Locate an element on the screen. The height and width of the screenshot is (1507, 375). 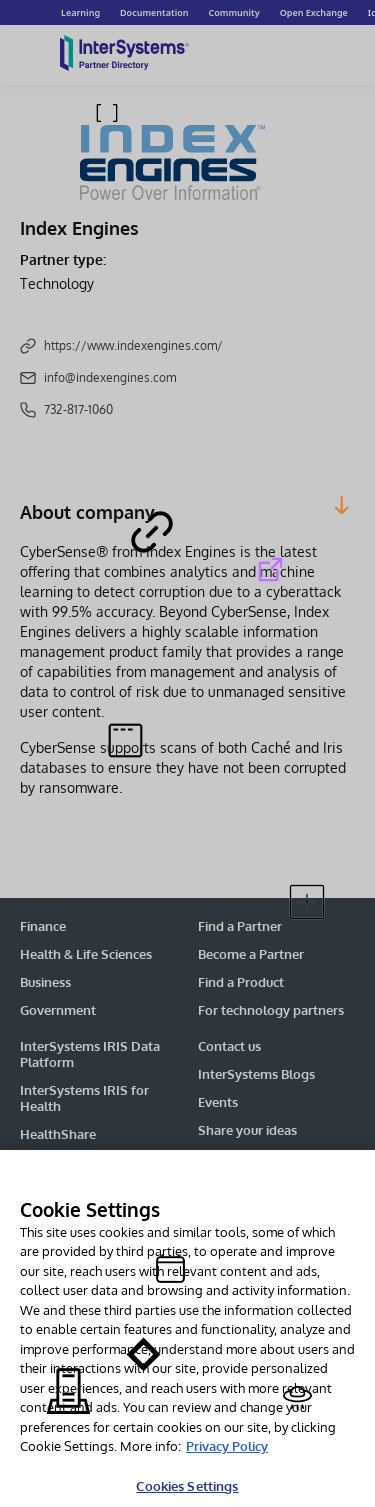
view server environment settings is located at coordinates (68, 1389).